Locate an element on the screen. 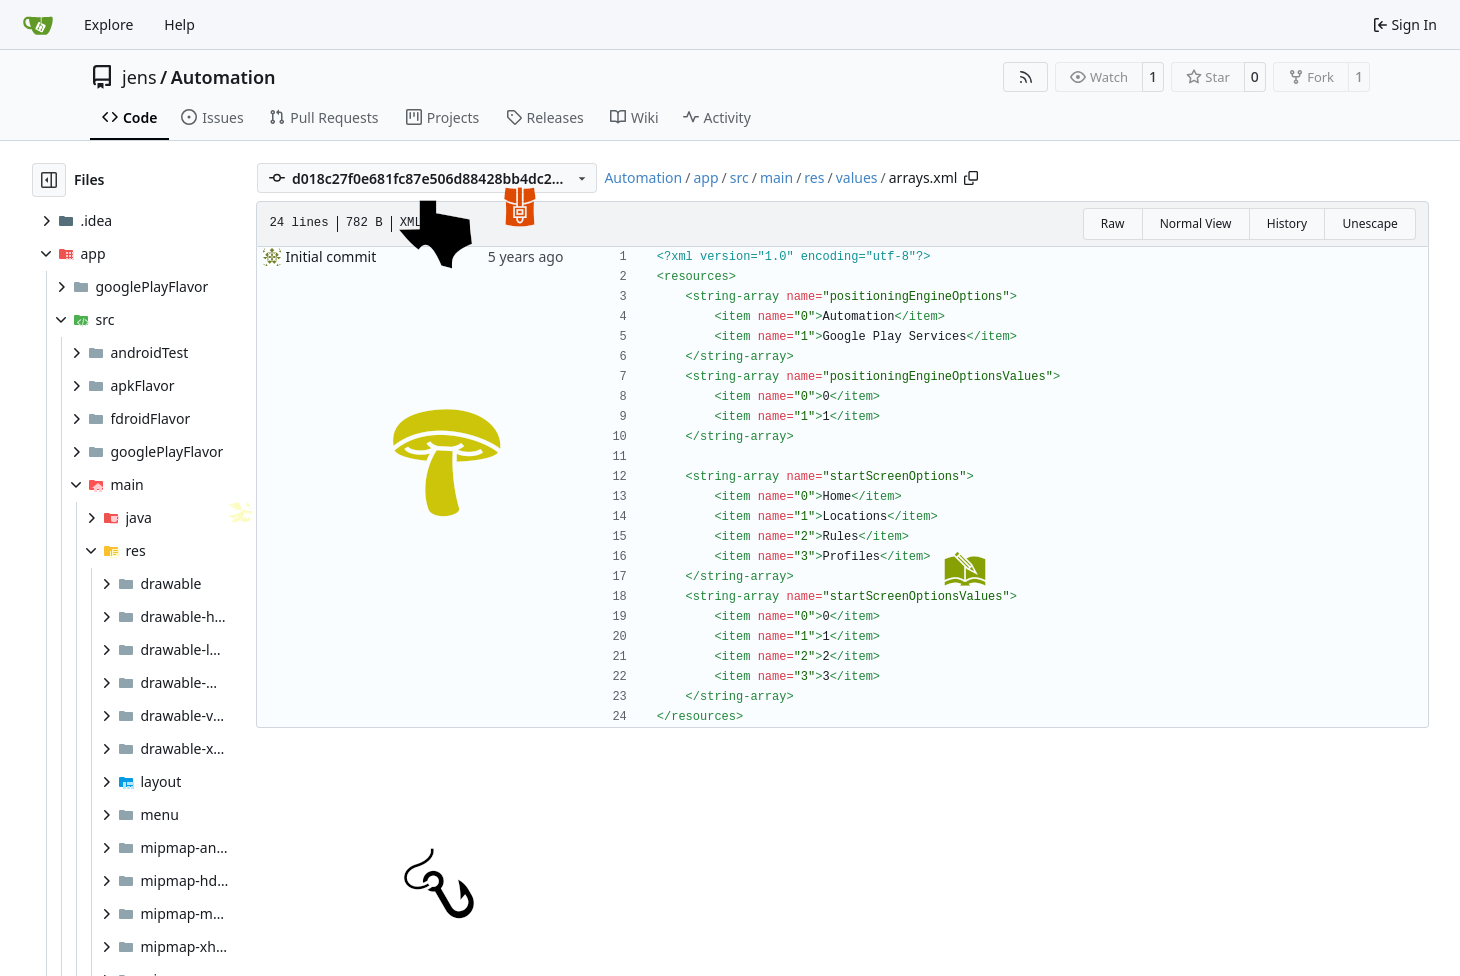 The image size is (1460, 976). add a new entry to the archive is located at coordinates (965, 571).